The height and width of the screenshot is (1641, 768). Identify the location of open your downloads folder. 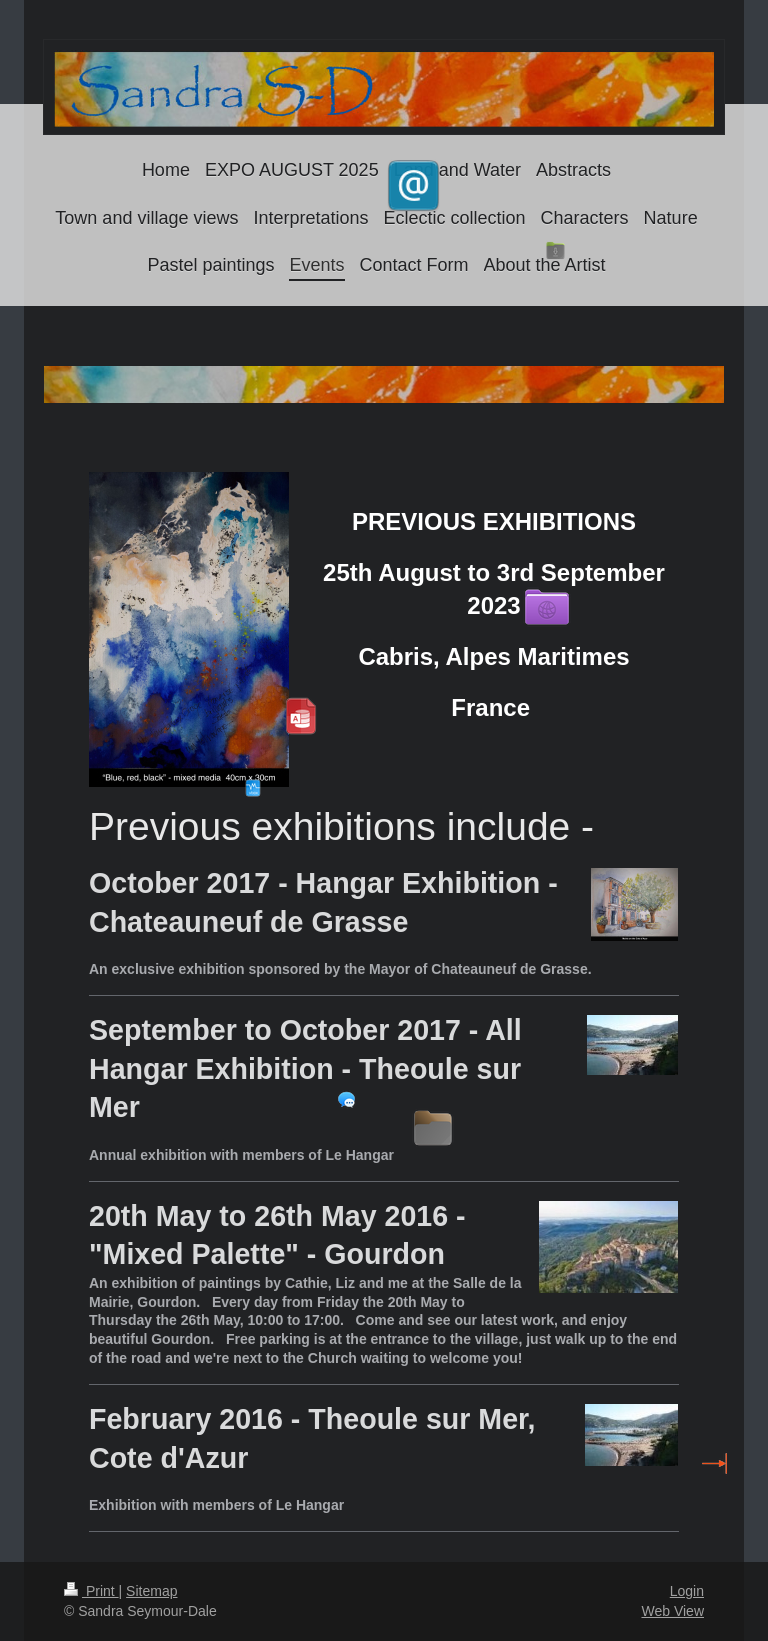
(555, 250).